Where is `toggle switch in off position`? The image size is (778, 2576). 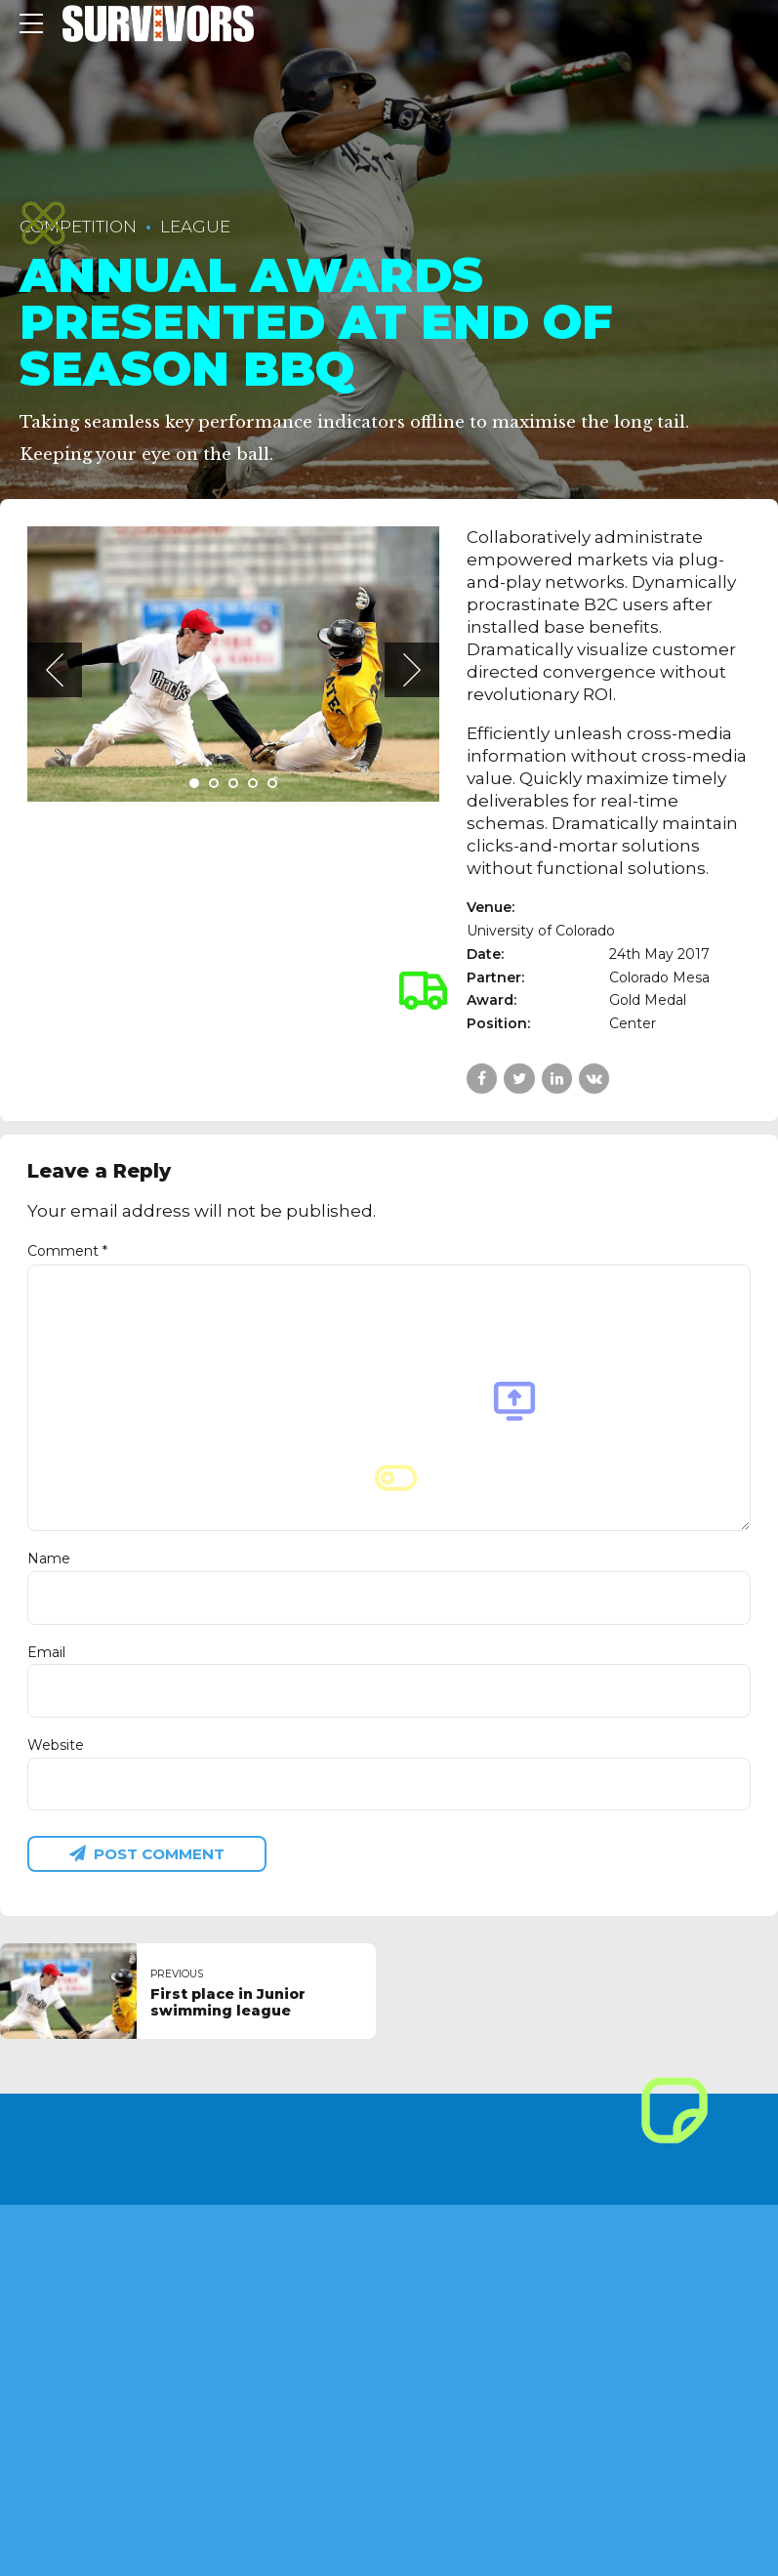
toggle switch in off position is located at coordinates (395, 1477).